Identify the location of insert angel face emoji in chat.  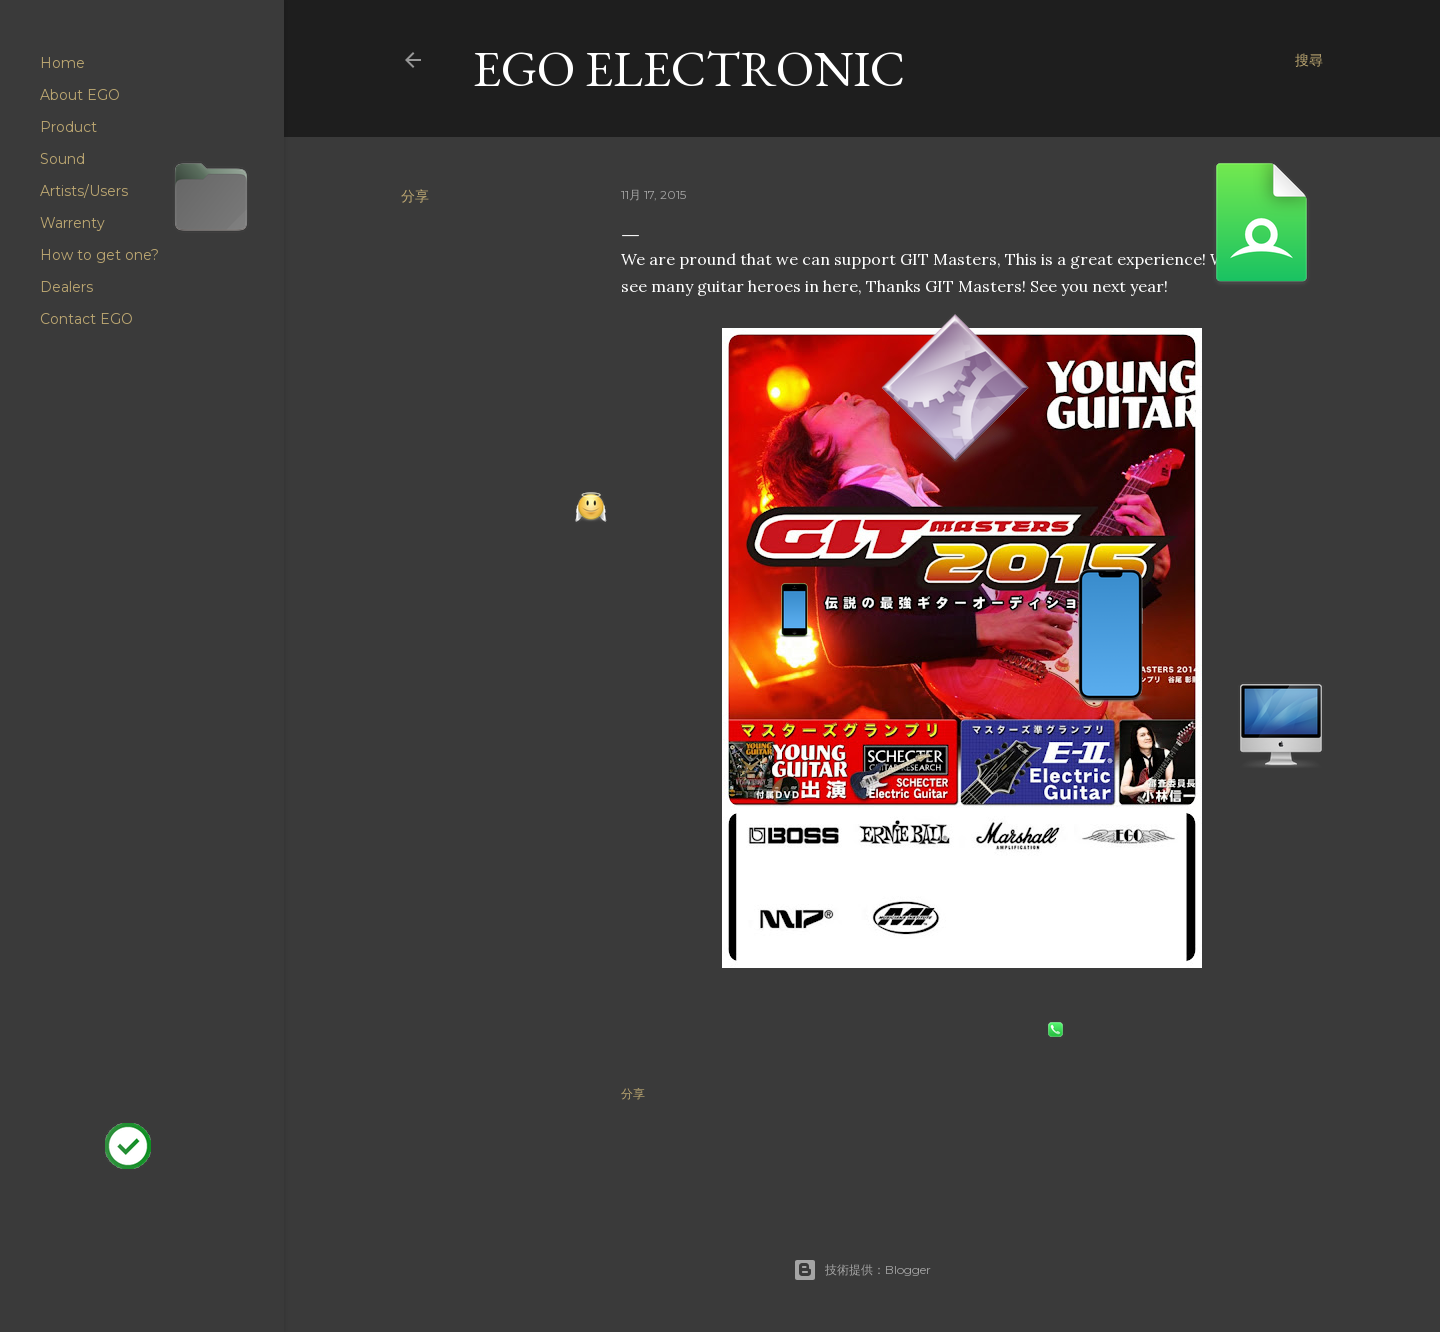
(591, 508).